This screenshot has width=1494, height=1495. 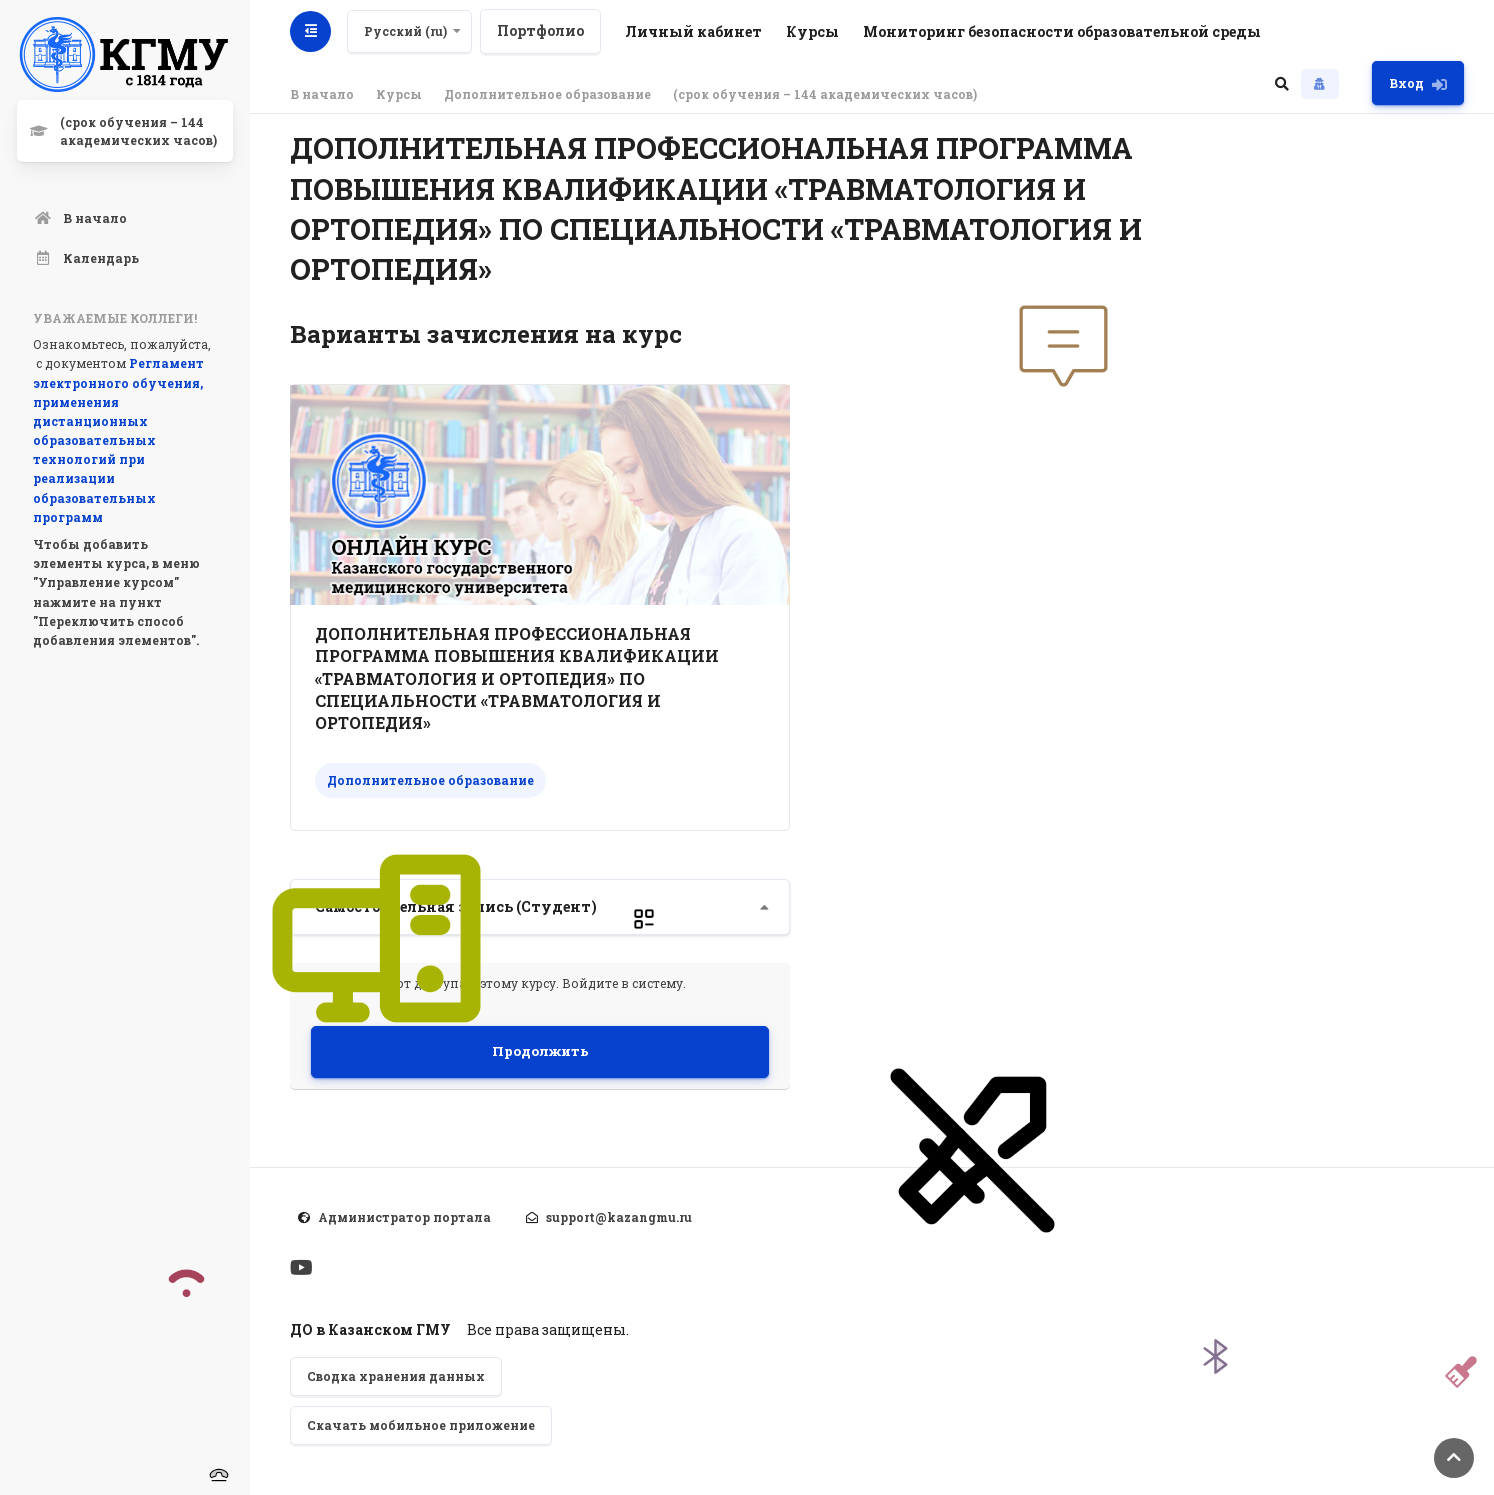 What do you see at coordinates (186, 1261) in the screenshot?
I see `indicates weak wifi signal strength` at bounding box center [186, 1261].